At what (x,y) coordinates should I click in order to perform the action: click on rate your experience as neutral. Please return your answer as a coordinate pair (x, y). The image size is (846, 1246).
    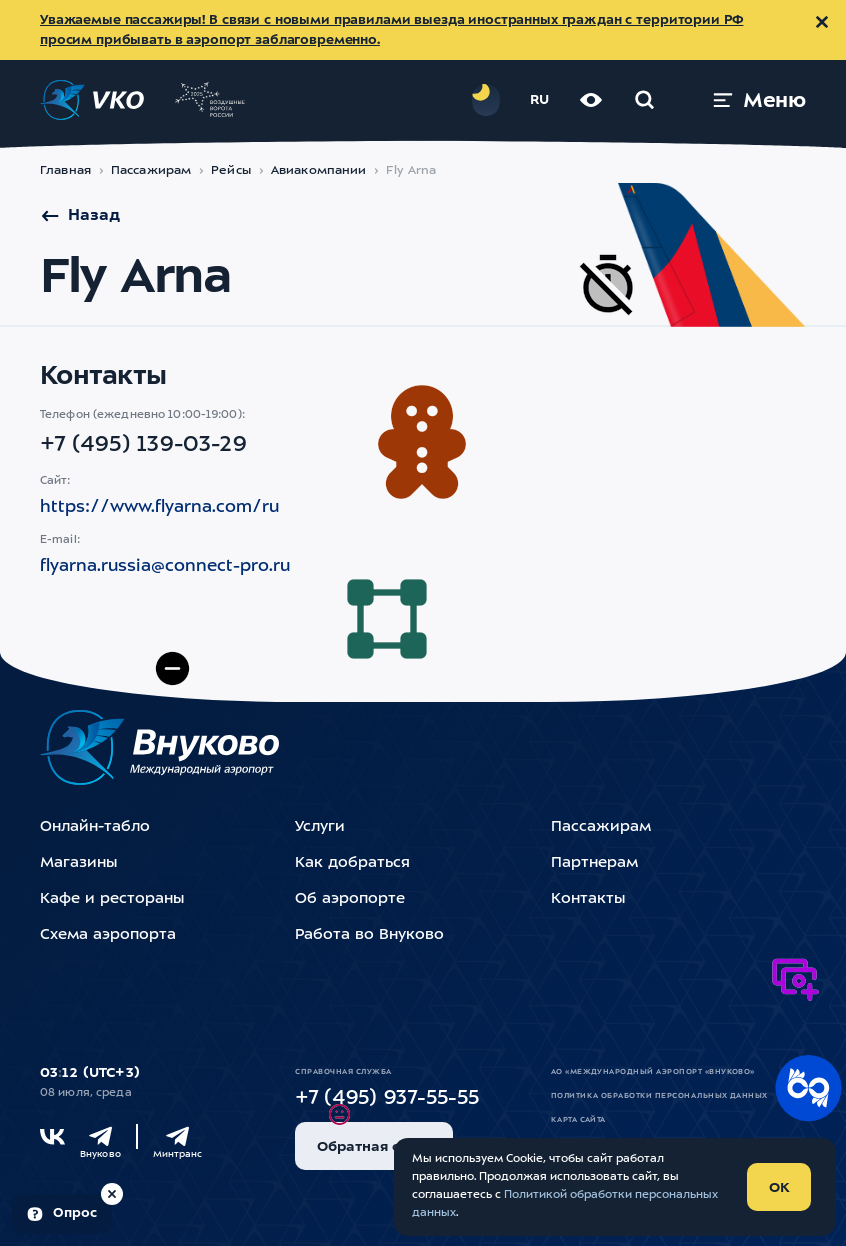
    Looking at the image, I should click on (339, 1114).